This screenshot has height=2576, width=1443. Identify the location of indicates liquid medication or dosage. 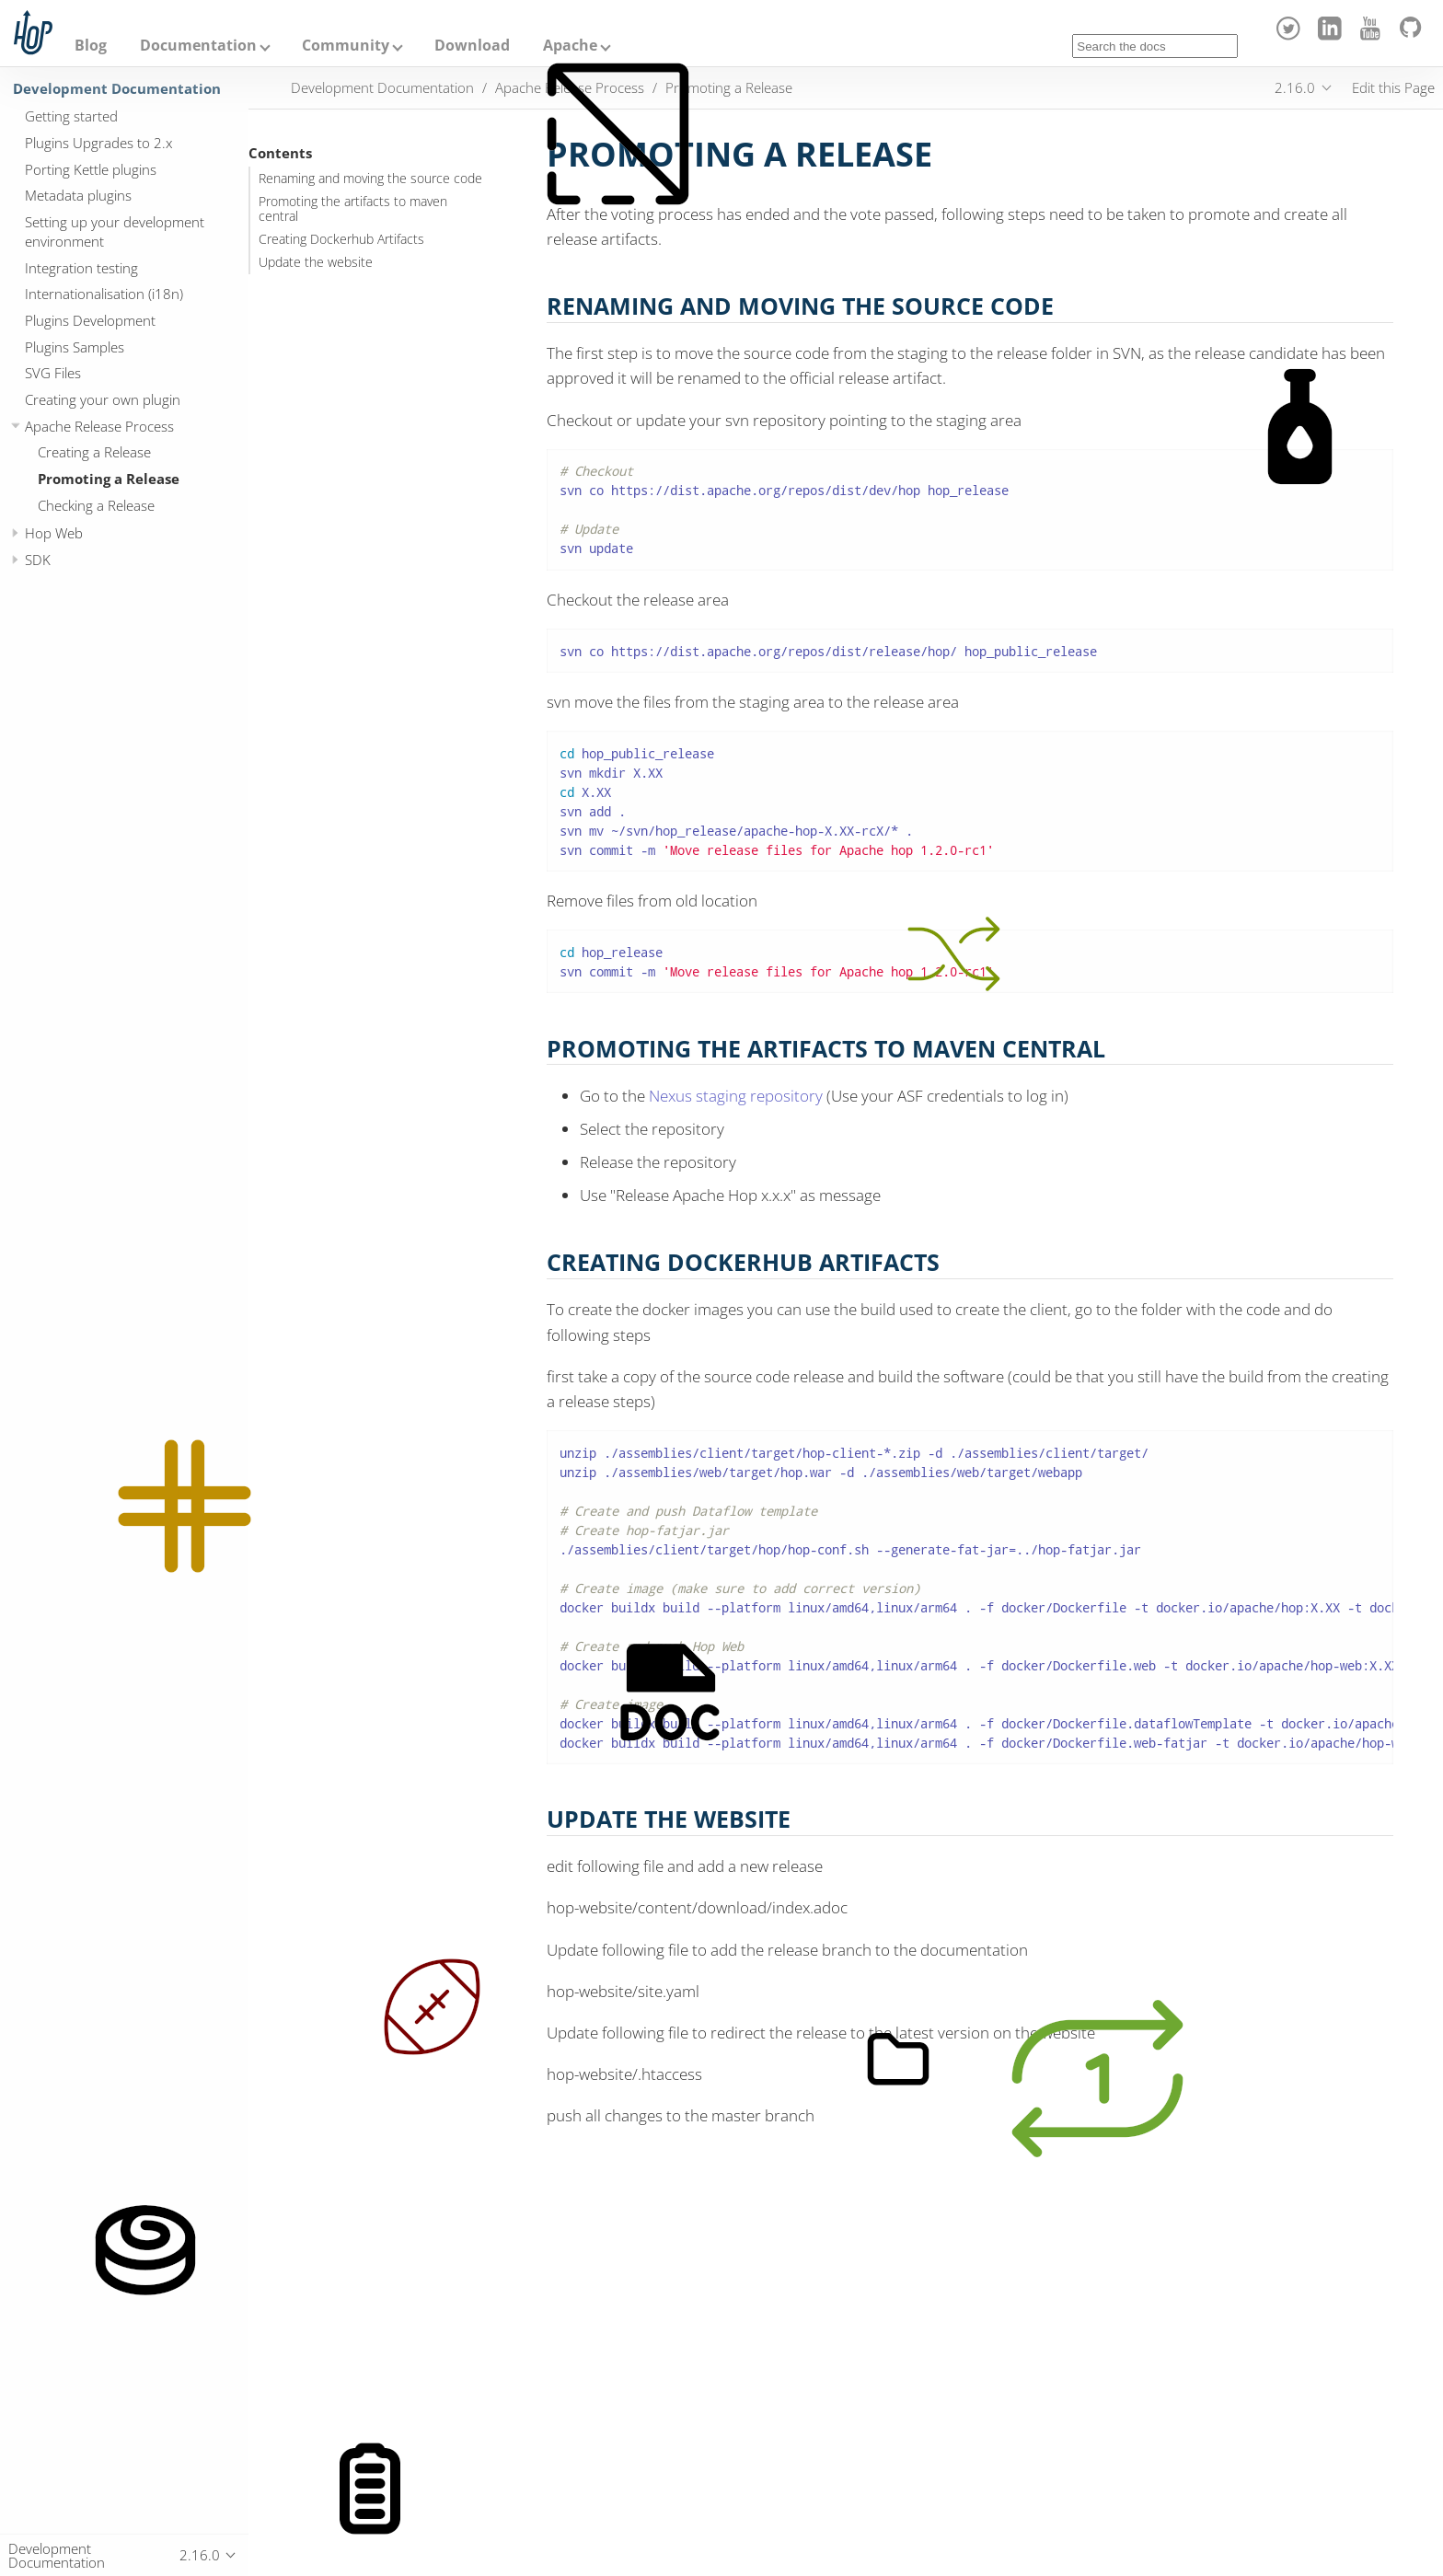
(1299, 426).